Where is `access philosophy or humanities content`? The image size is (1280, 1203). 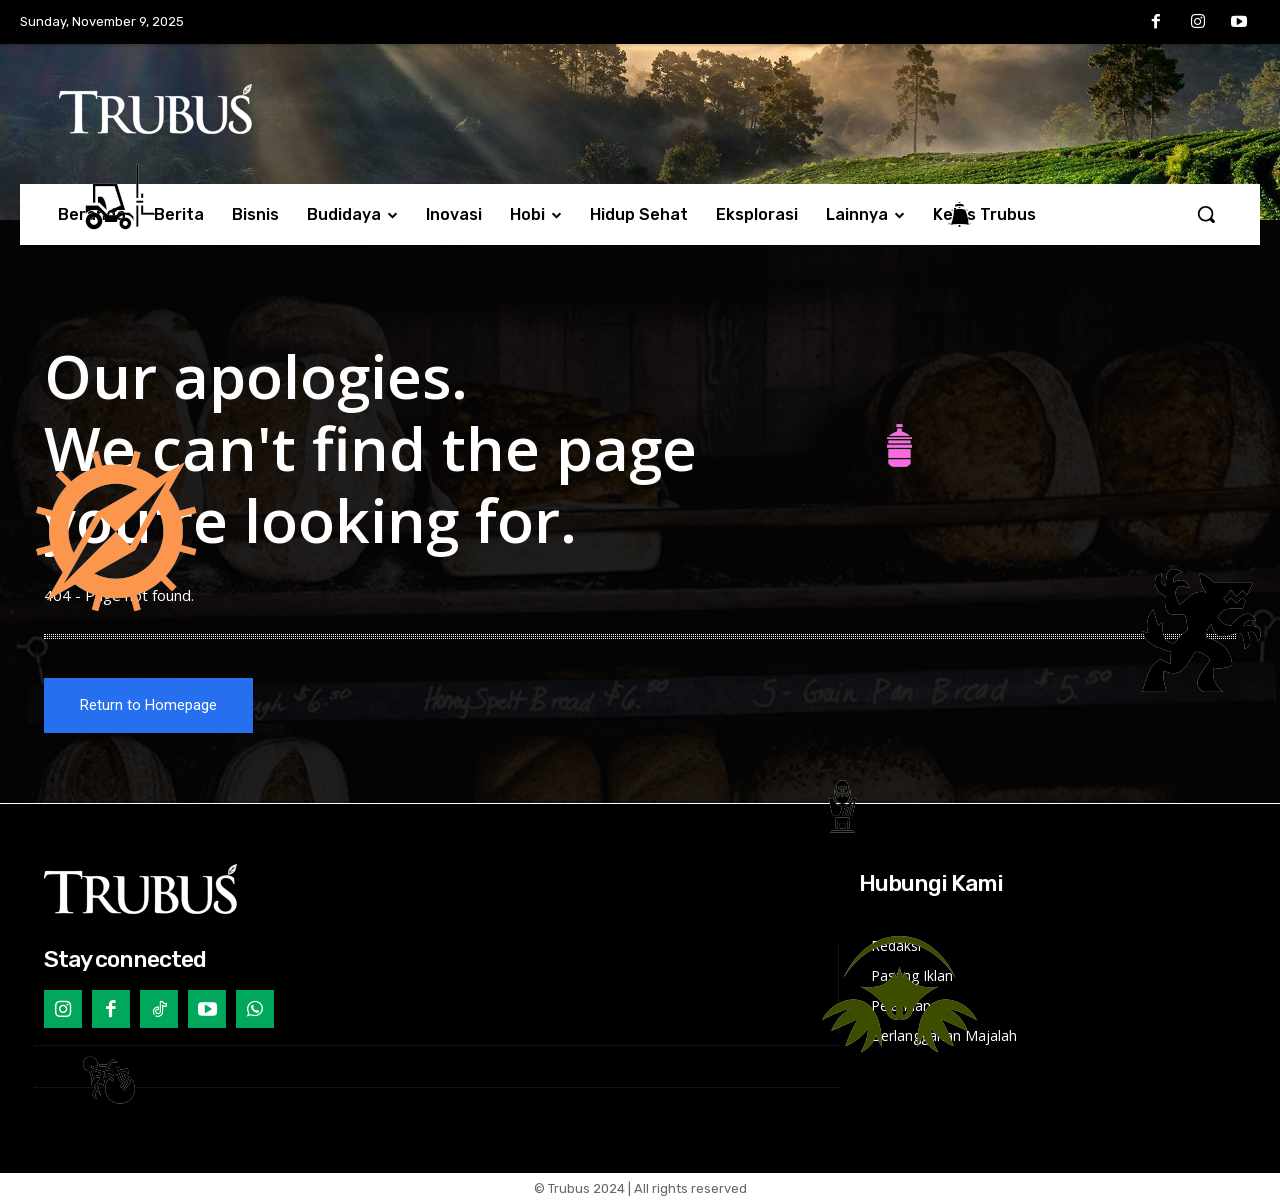 access philosophy or humanities content is located at coordinates (842, 805).